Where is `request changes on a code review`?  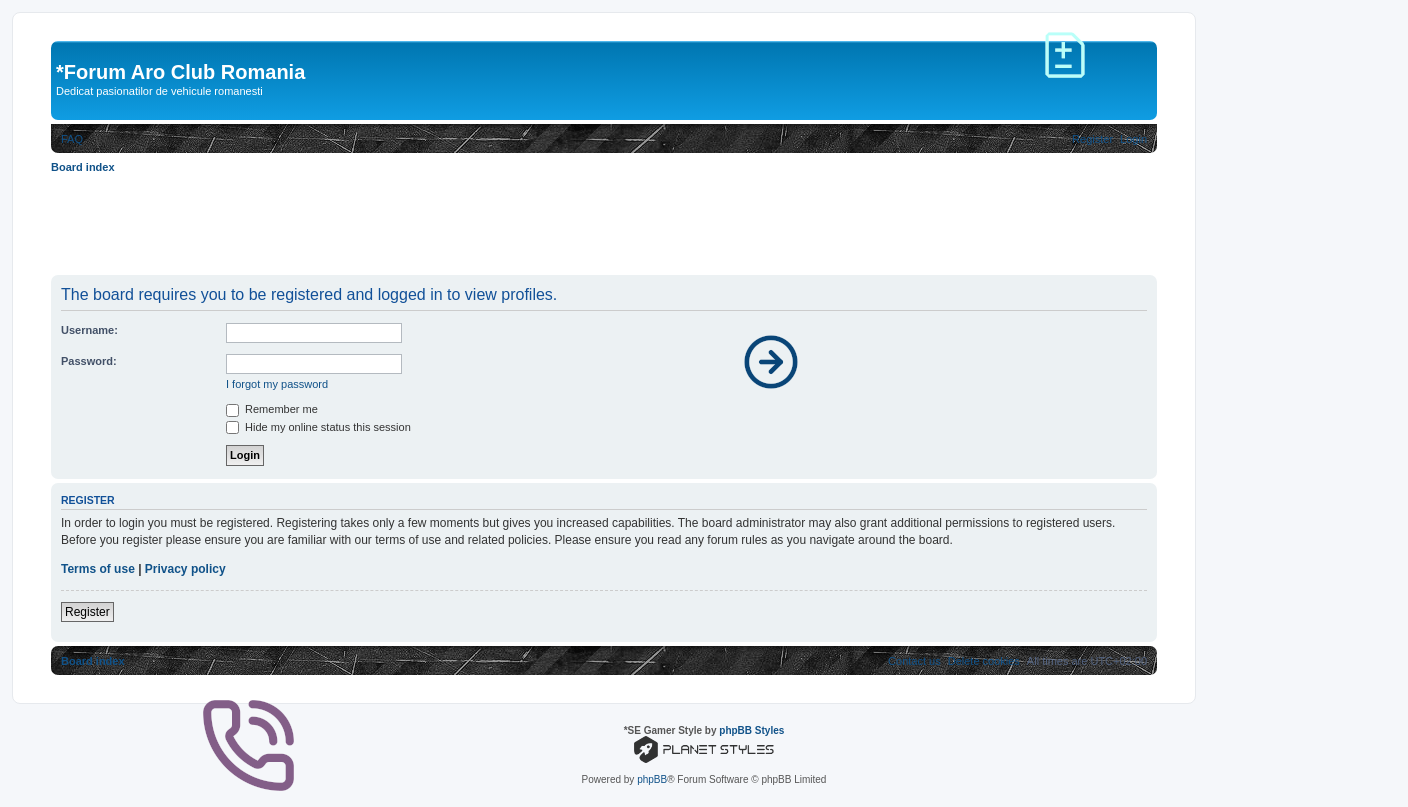 request changes on a code review is located at coordinates (1065, 55).